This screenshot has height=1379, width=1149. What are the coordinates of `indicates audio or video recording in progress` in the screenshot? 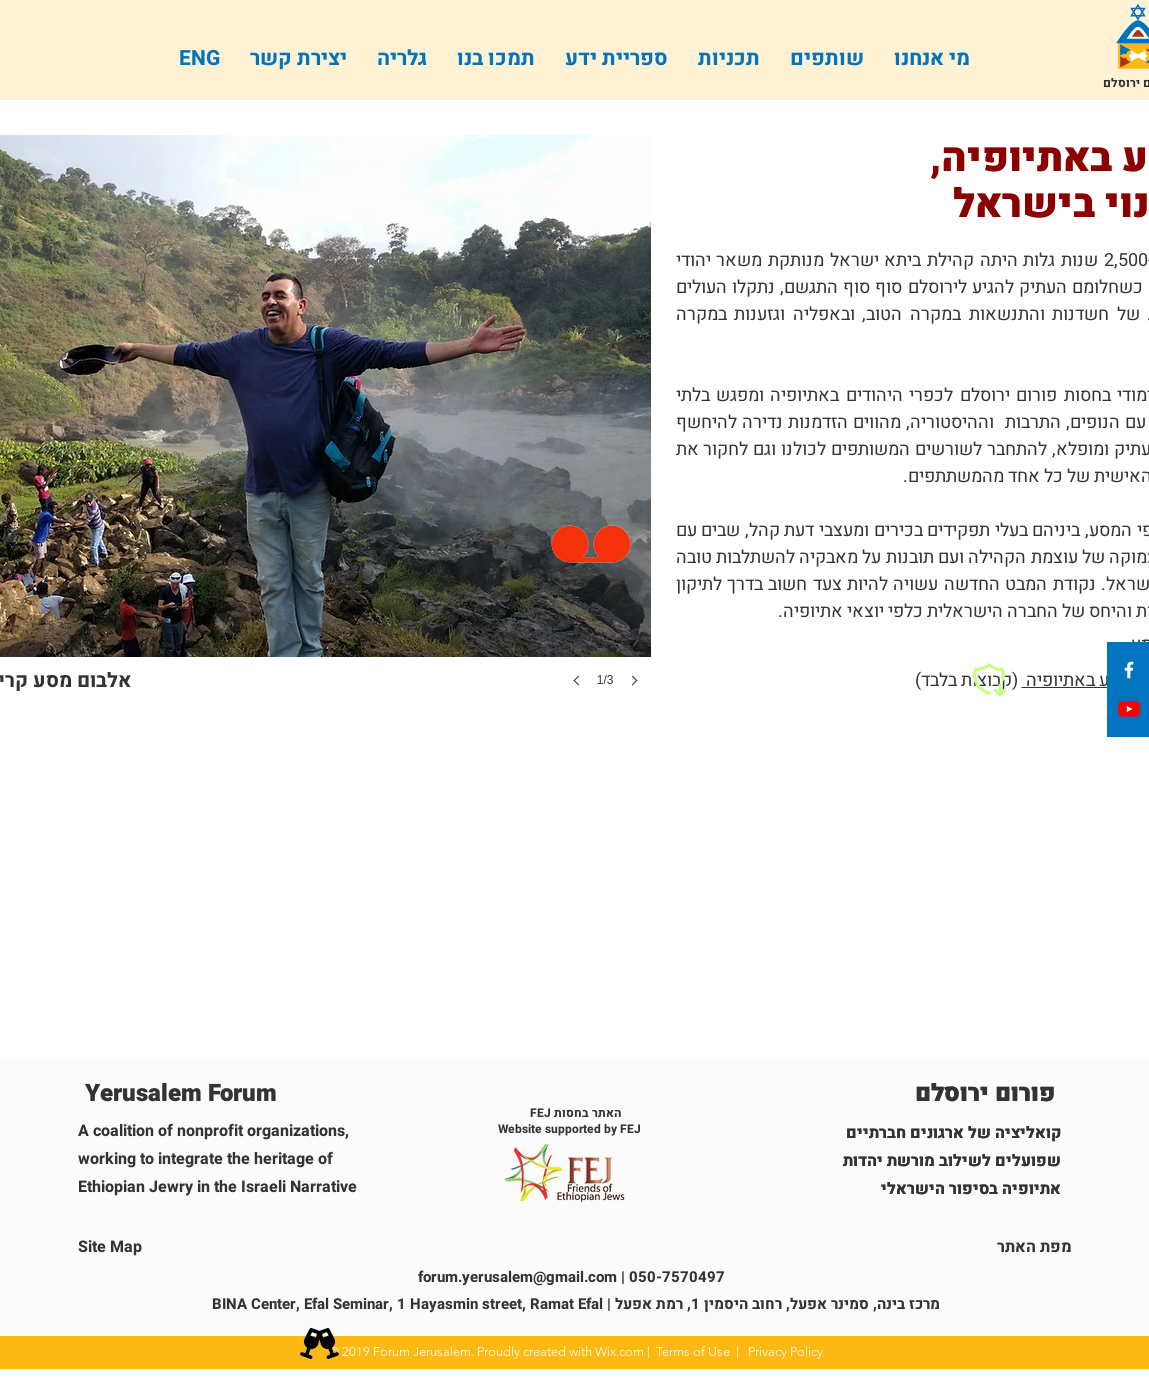 It's located at (591, 544).